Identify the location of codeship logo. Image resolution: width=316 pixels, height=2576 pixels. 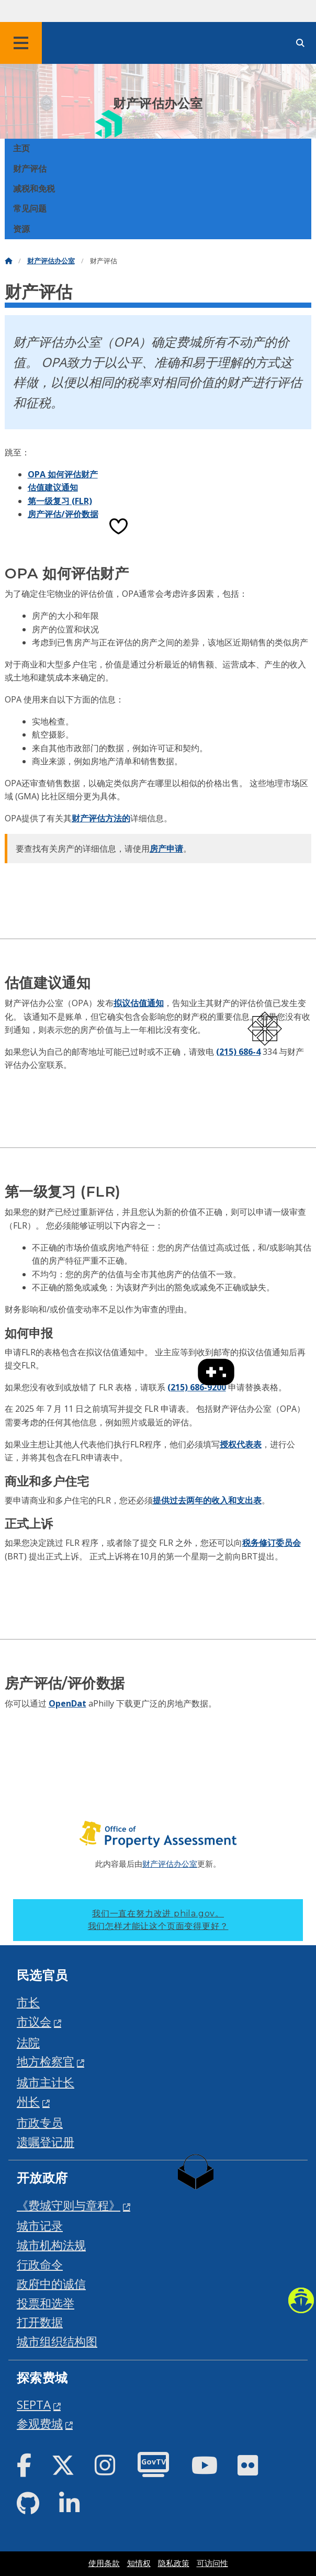
(301, 2300).